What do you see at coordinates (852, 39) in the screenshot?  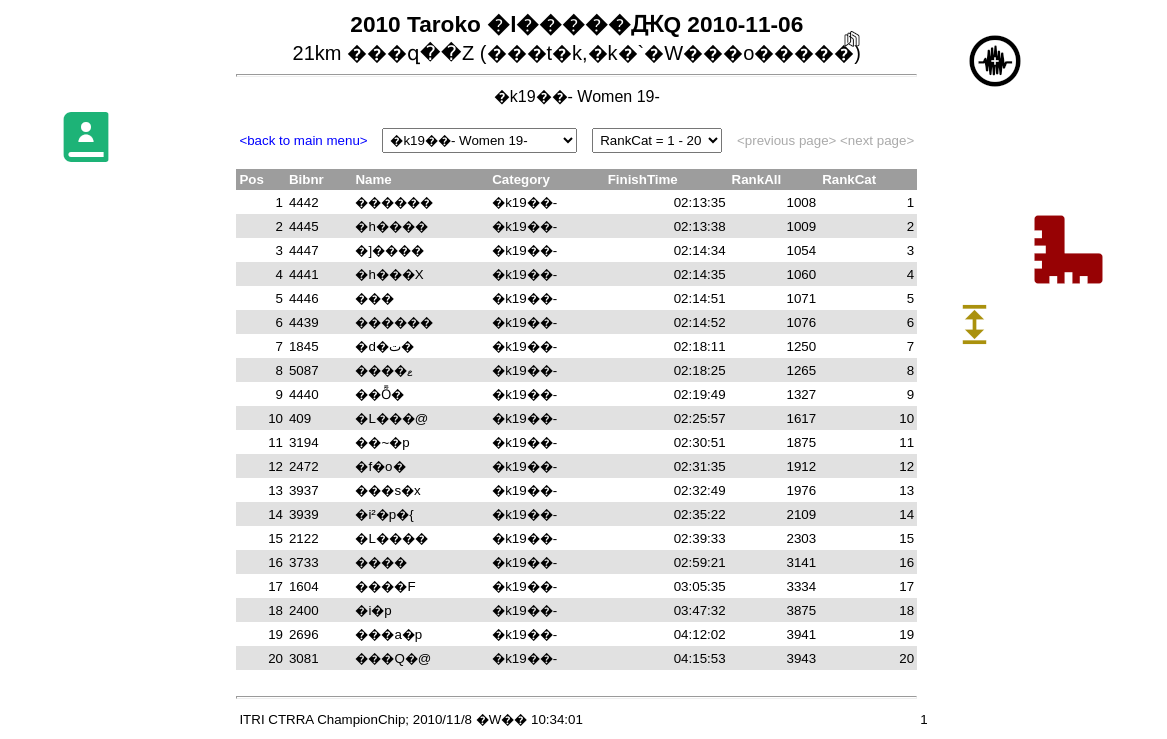 I see `nhost backend-as-a-service platform logo` at bounding box center [852, 39].